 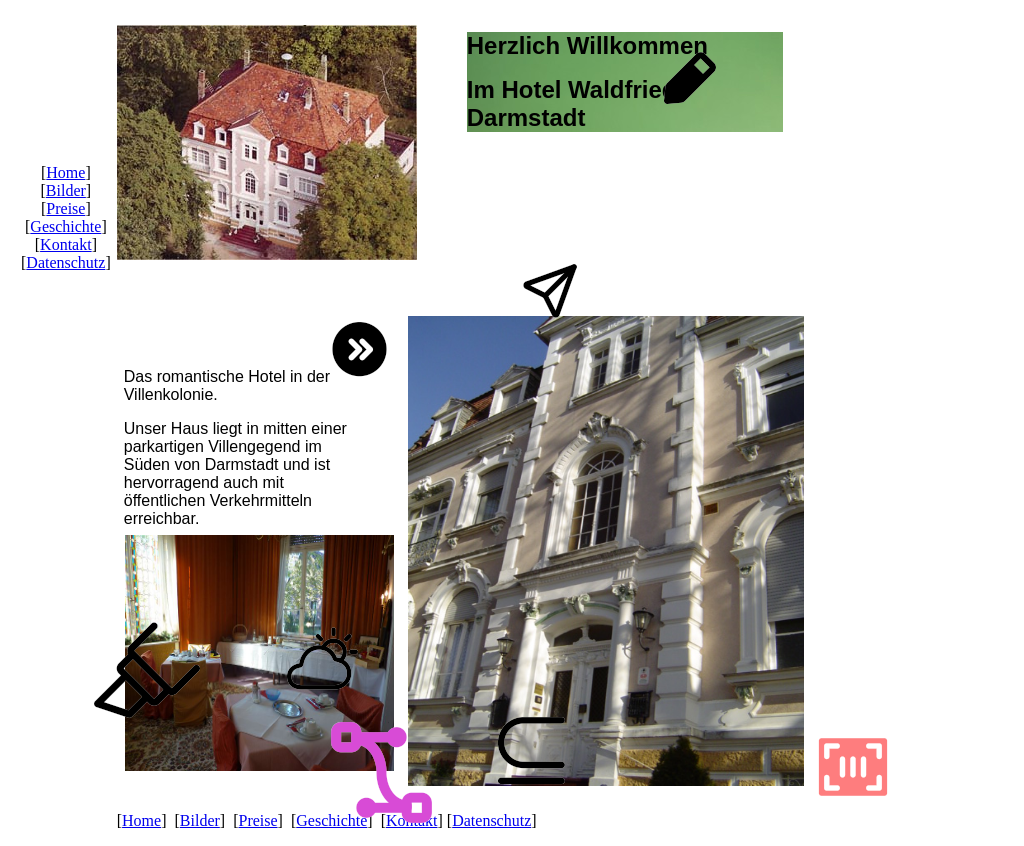 I want to click on edit or modify content, so click(x=690, y=78).